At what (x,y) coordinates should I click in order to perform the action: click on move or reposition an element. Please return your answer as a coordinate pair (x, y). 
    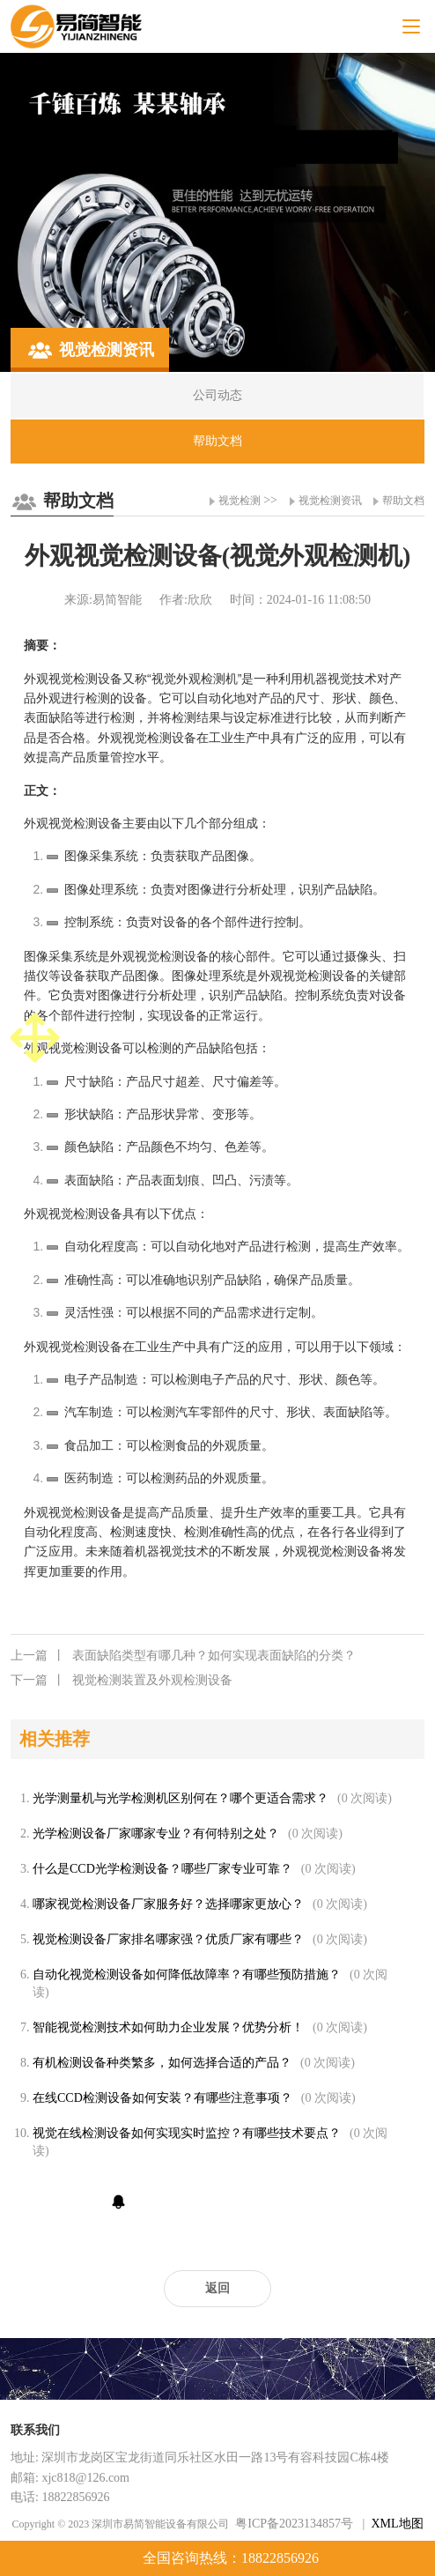
    Looking at the image, I should click on (34, 1037).